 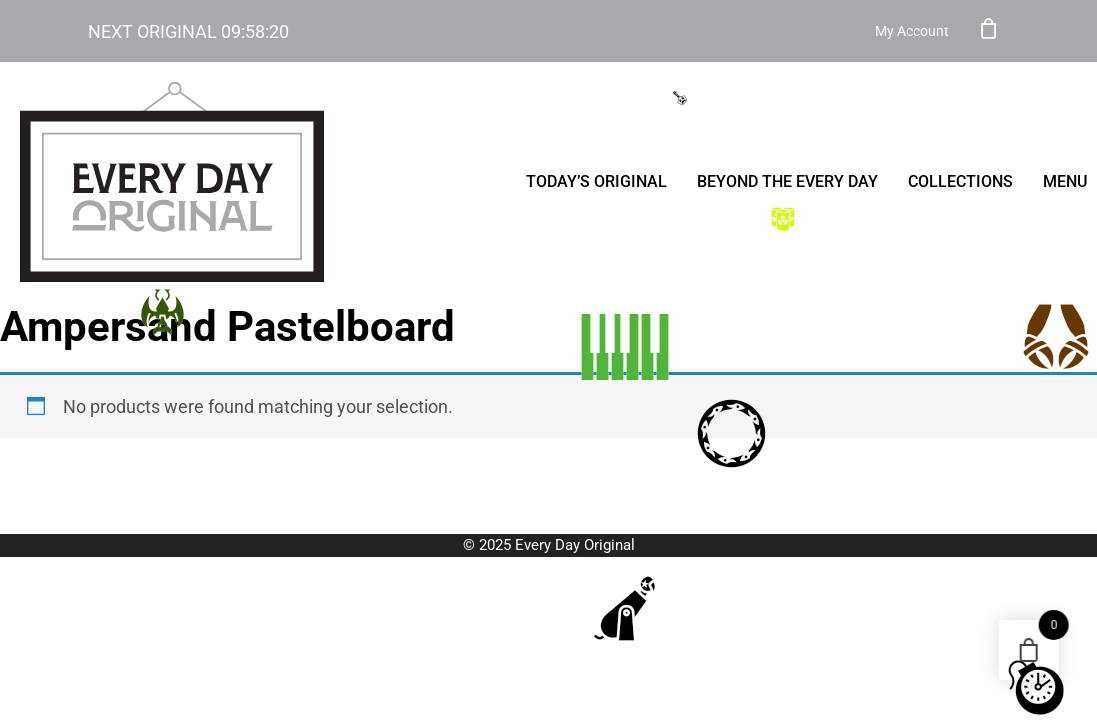 I want to click on select chakram as your weapon, so click(x=731, y=433).